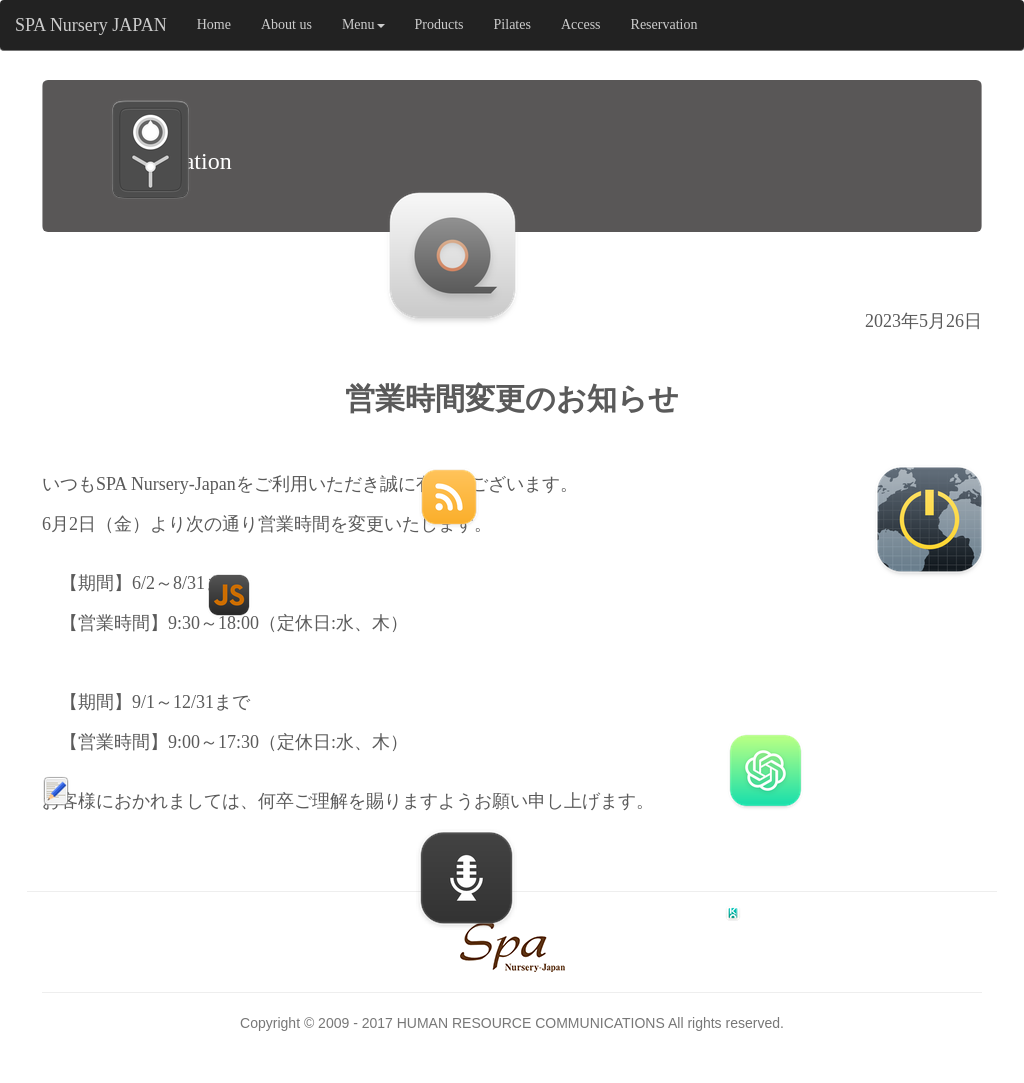 The width and height of the screenshot is (1024, 1083). I want to click on access RSS feed settings, so click(449, 498).